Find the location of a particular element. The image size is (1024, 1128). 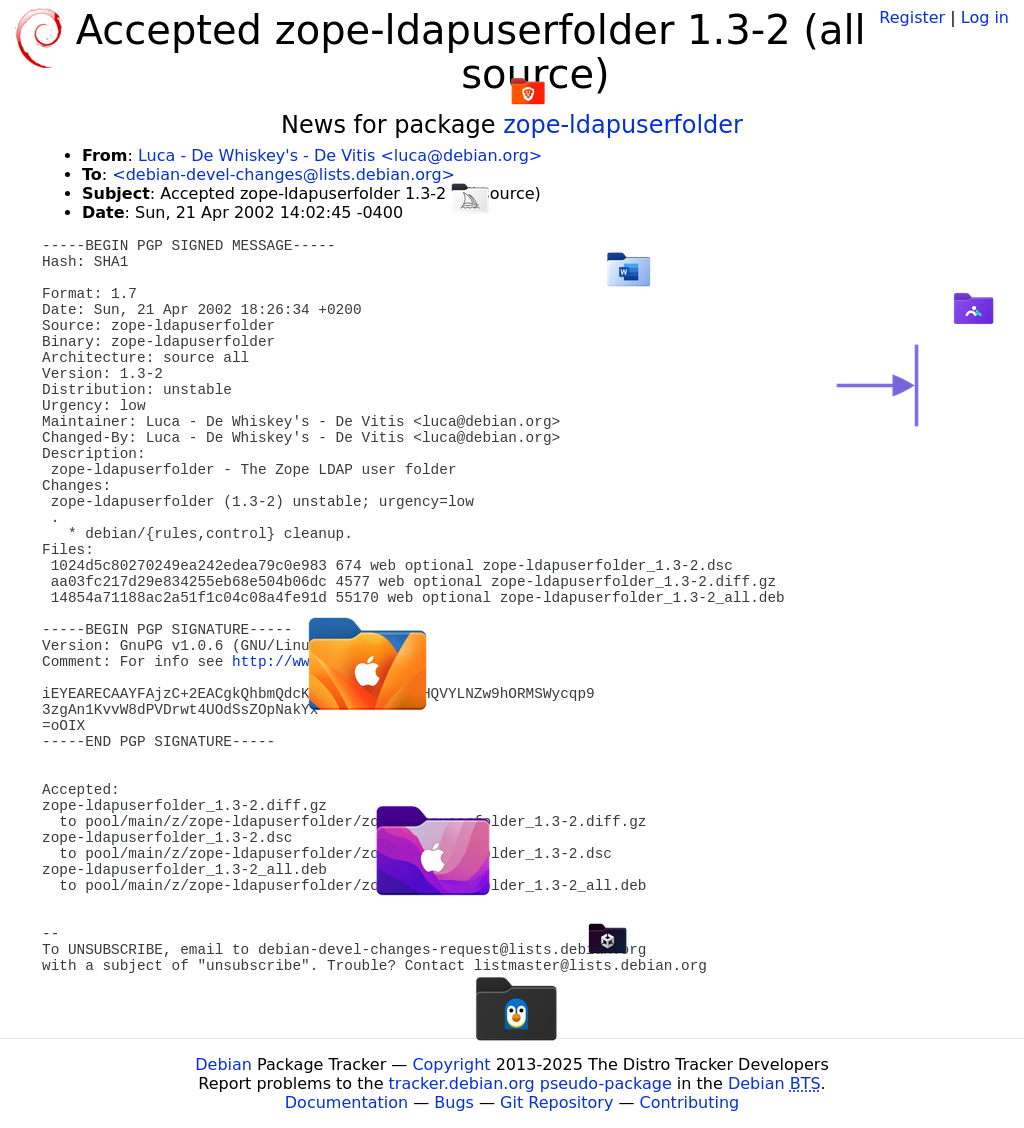

open folder containing Microsoft Word documents is located at coordinates (628, 270).